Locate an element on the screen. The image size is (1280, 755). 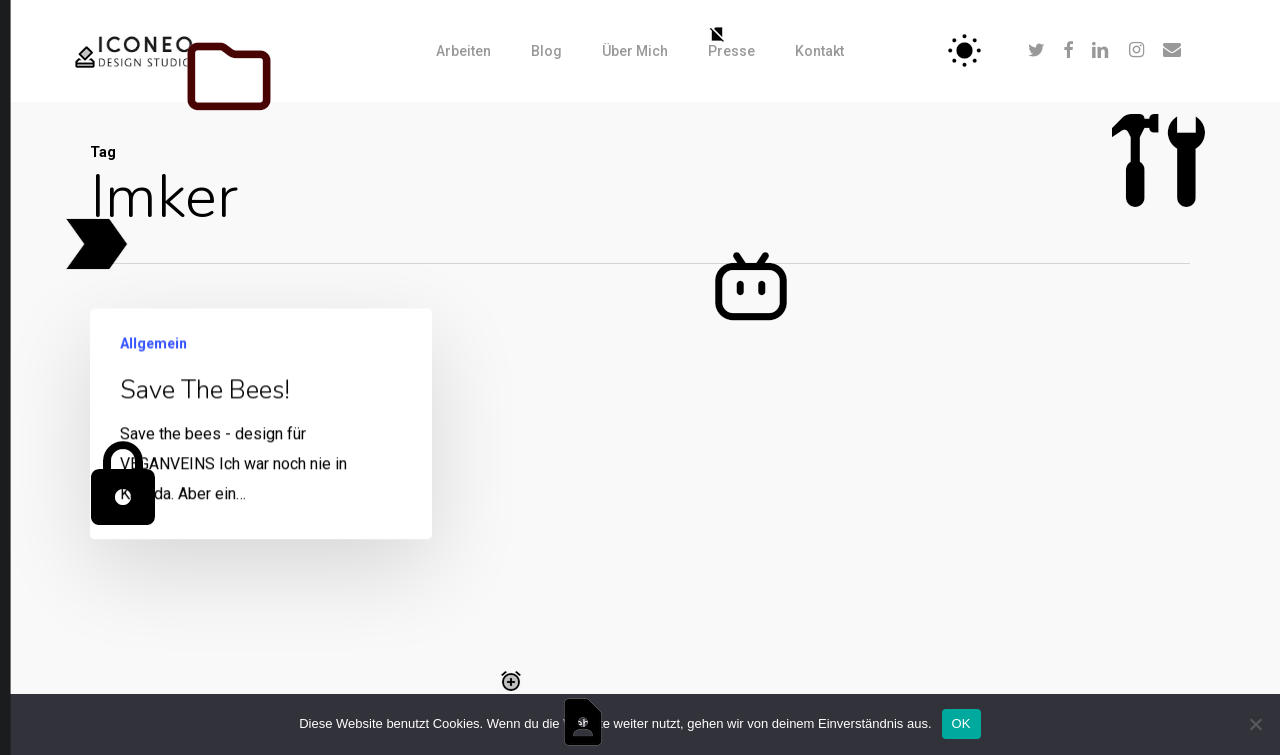
cast your vote or submit a ballot is located at coordinates (85, 57).